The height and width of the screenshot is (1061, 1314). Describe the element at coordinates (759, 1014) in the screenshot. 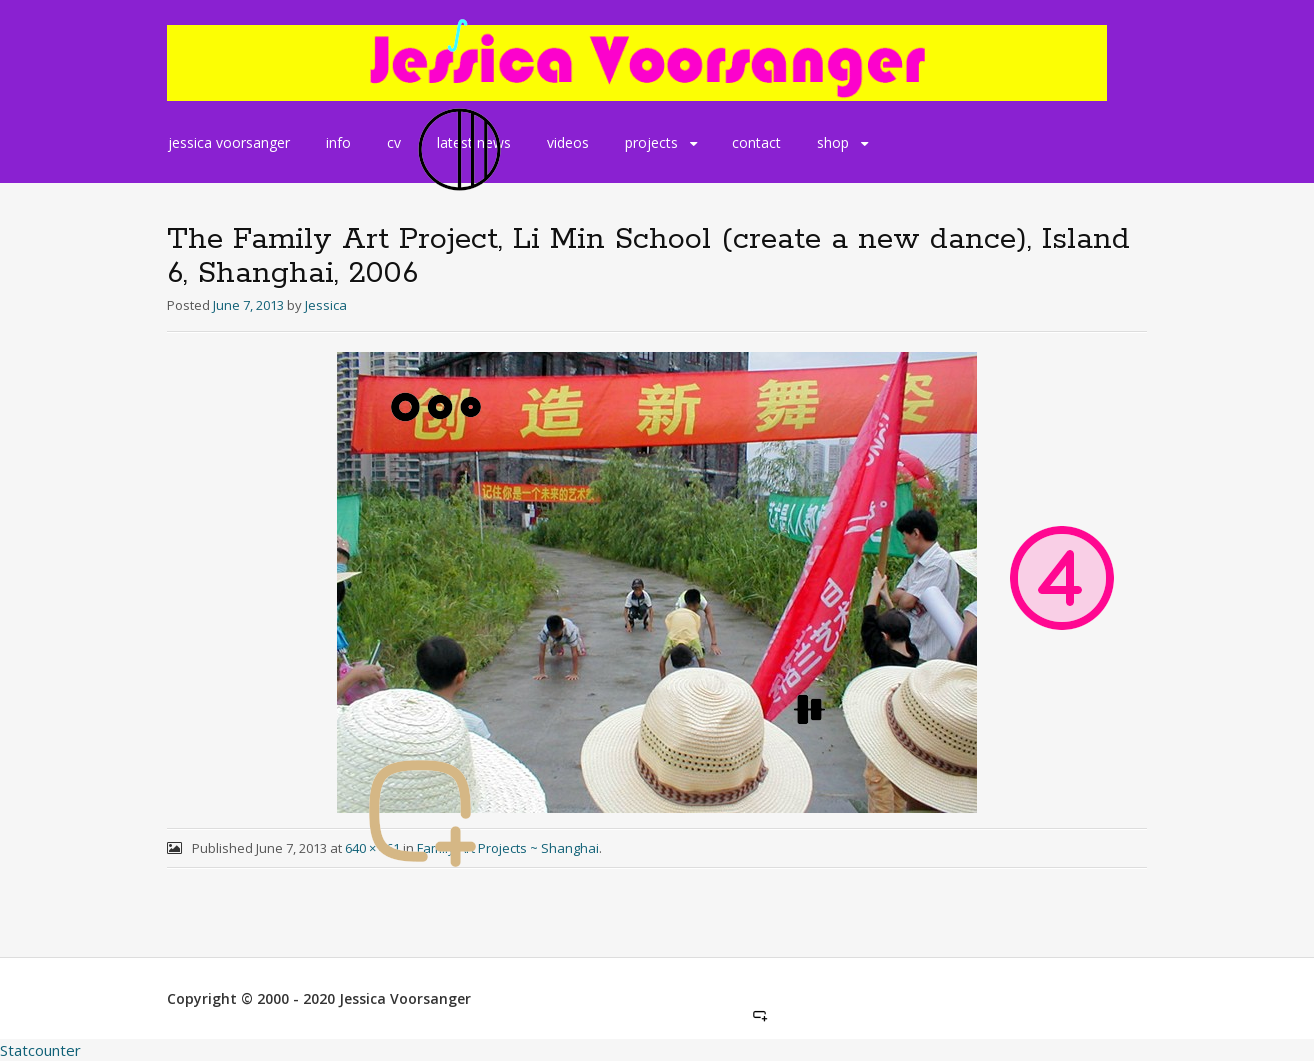

I see `add a new variable` at that location.